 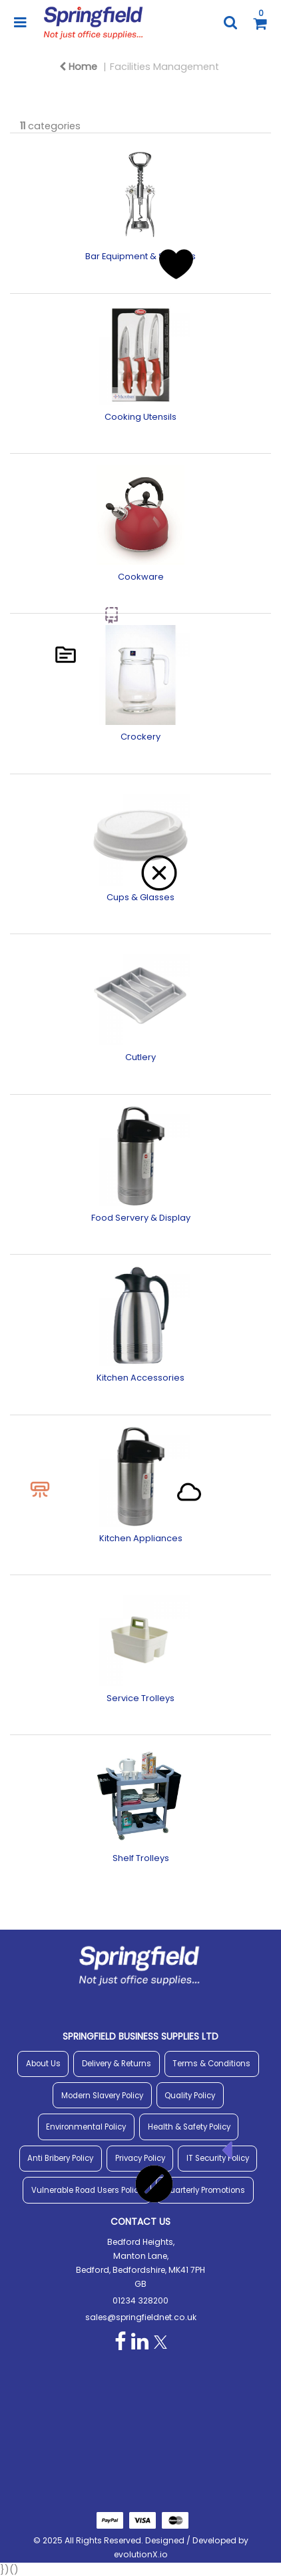 I want to click on access source files or documents, so click(x=65, y=654).